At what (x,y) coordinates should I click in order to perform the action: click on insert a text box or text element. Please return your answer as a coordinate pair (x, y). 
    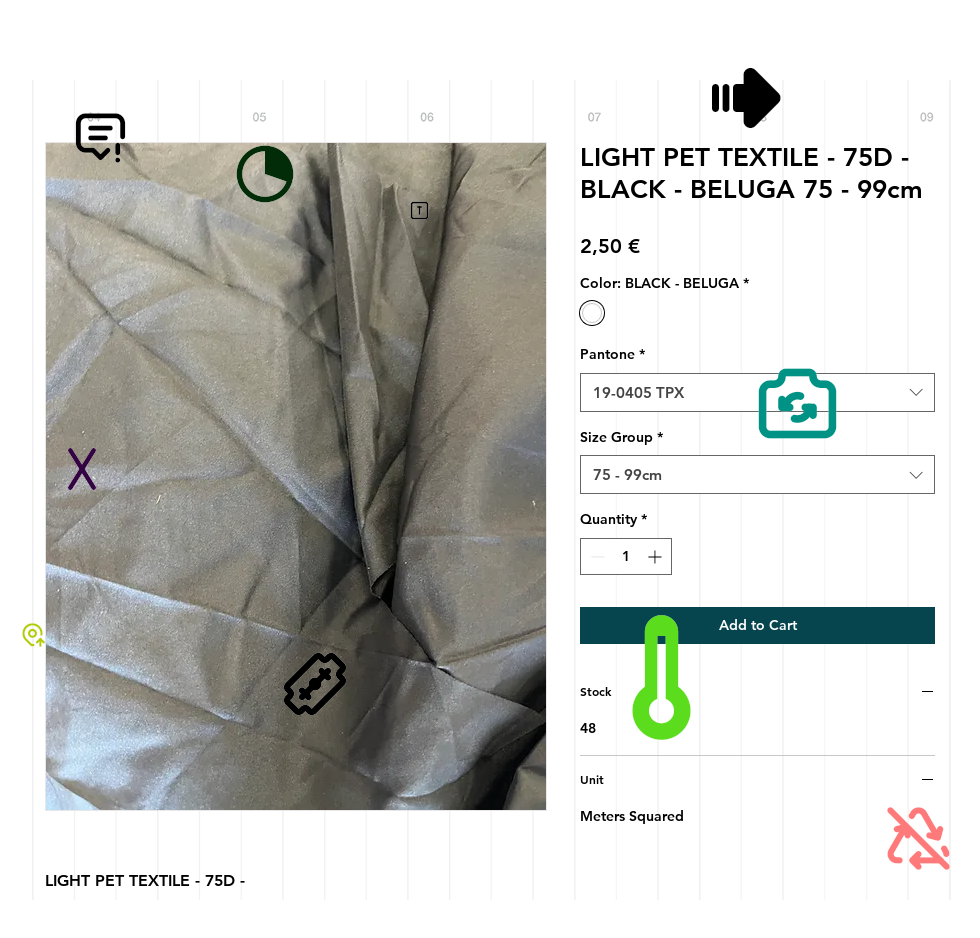
    Looking at the image, I should click on (419, 210).